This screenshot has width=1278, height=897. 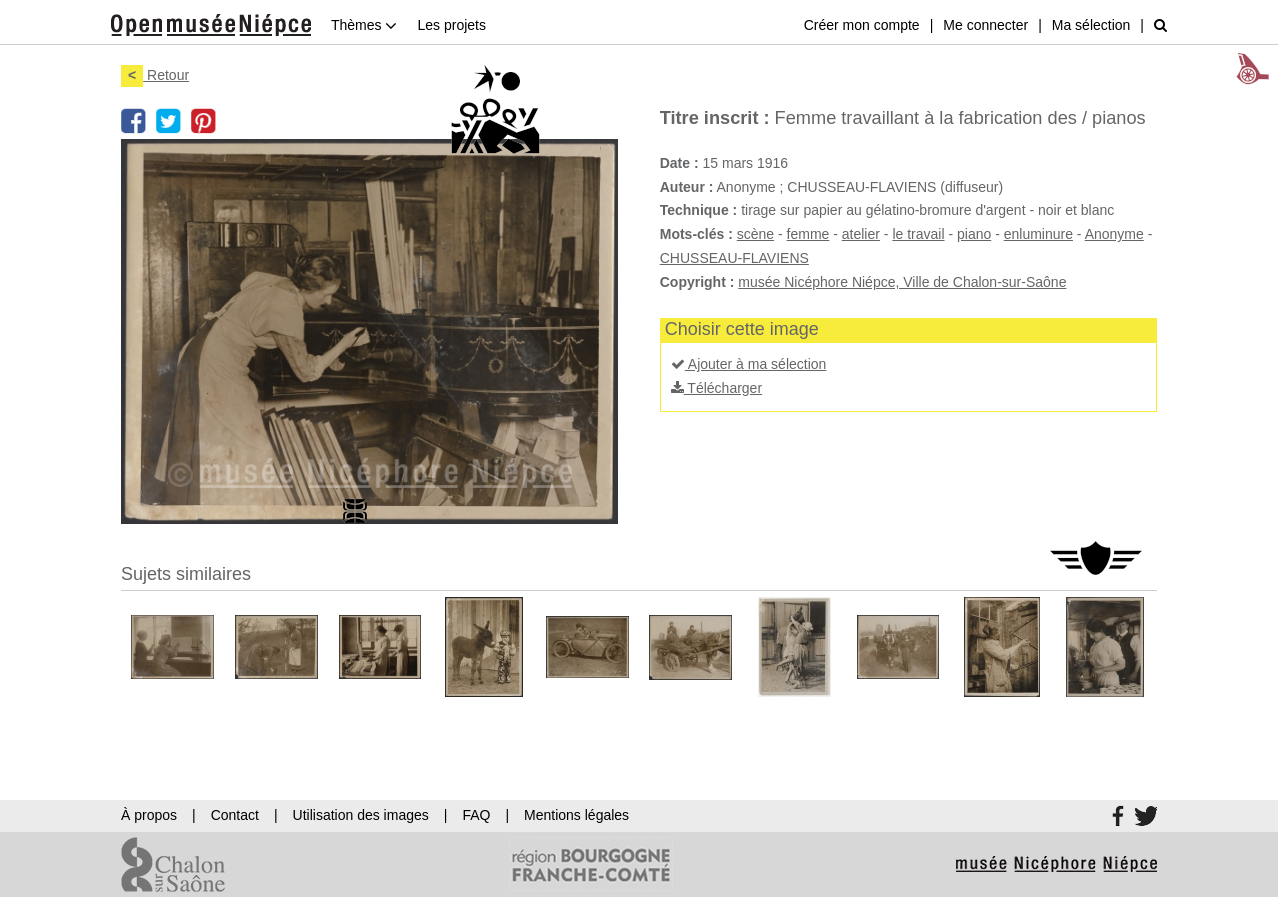 I want to click on air force or military aviation badge, so click(x=1096, y=558).